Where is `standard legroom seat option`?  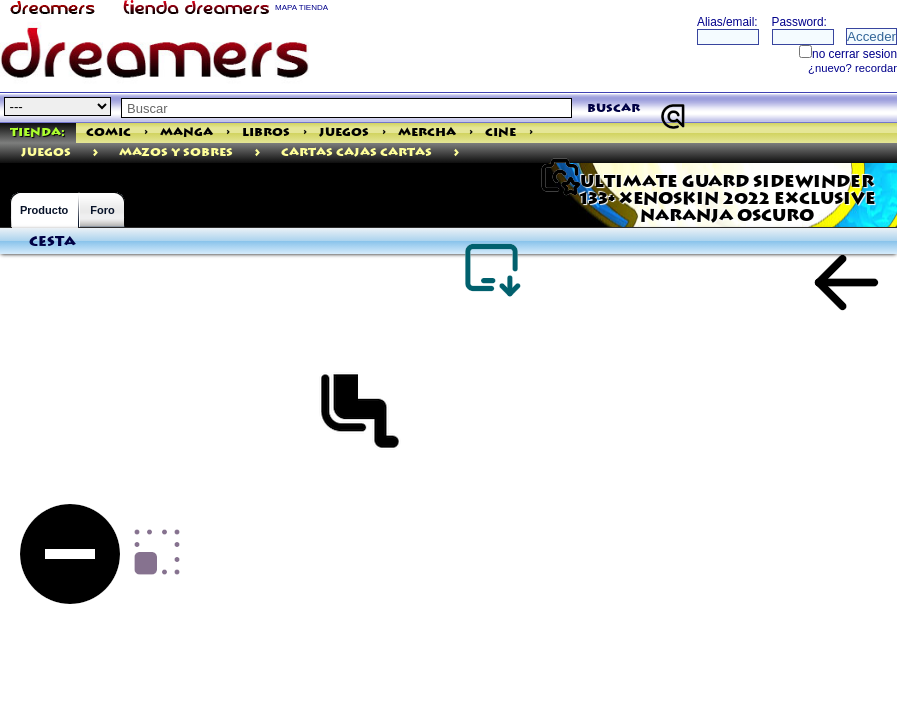 standard legroom seat option is located at coordinates (358, 411).